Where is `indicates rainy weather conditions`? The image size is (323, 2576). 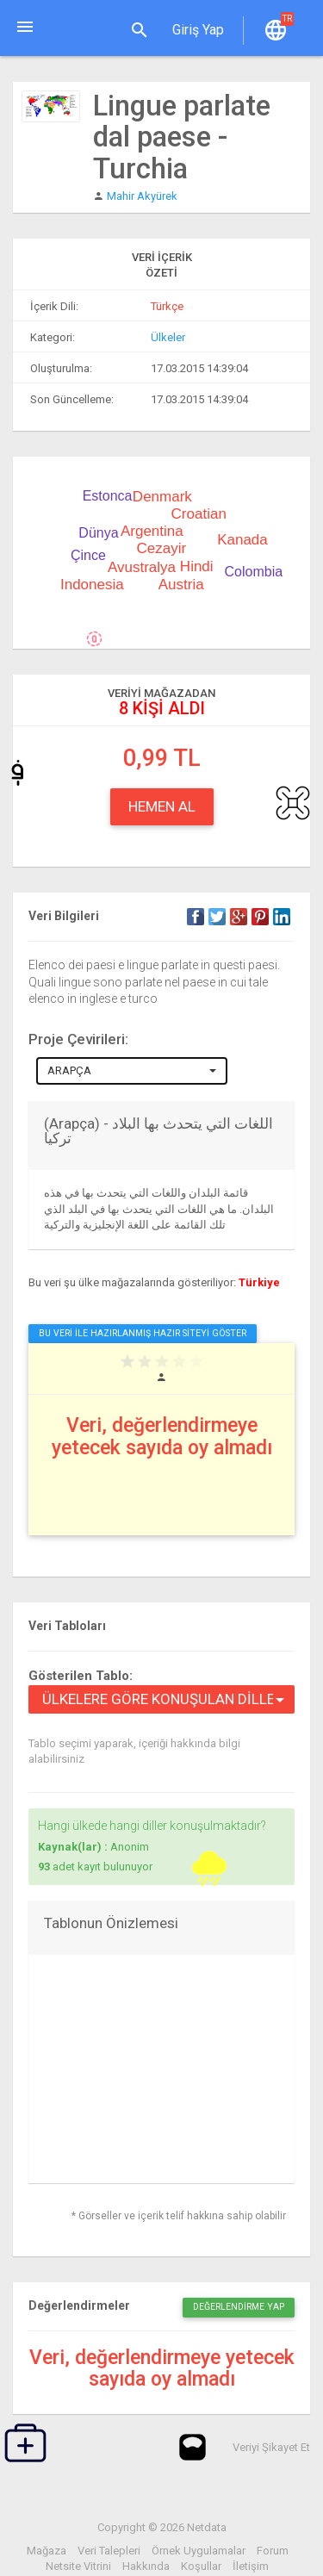
indicates rainy weather conditions is located at coordinates (209, 1869).